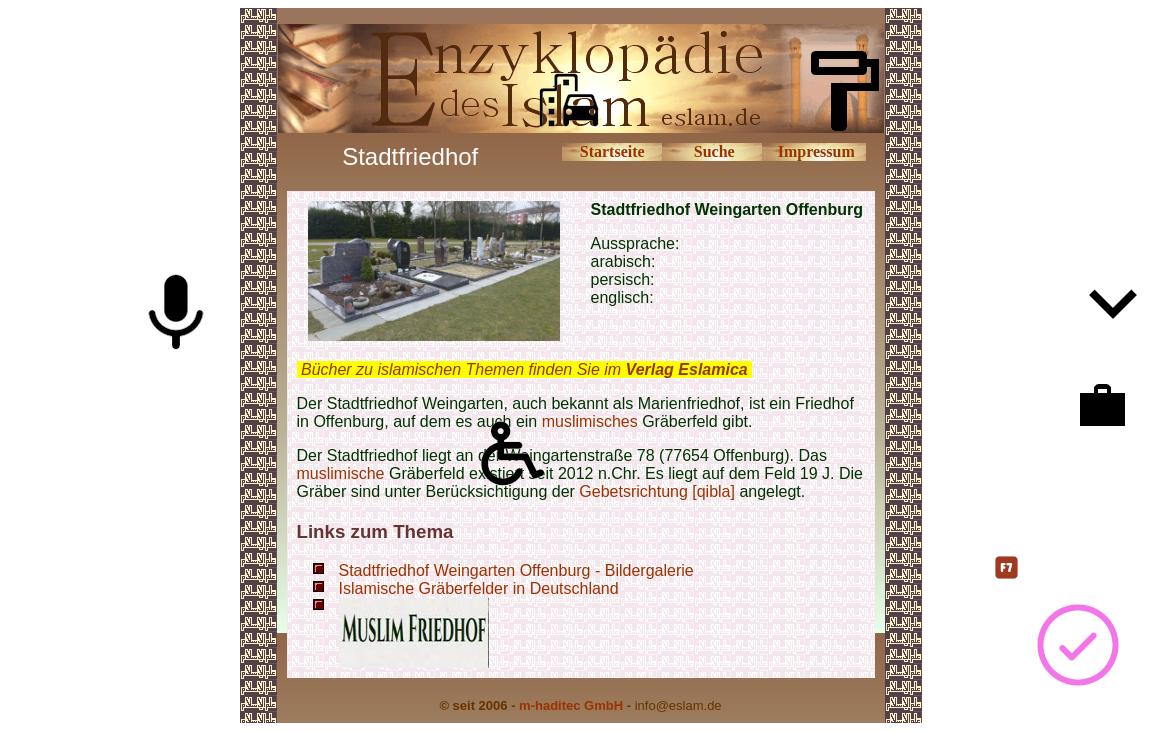 This screenshot has height=731, width=1161. Describe the element at coordinates (176, 310) in the screenshot. I see `tap to use voice input` at that location.